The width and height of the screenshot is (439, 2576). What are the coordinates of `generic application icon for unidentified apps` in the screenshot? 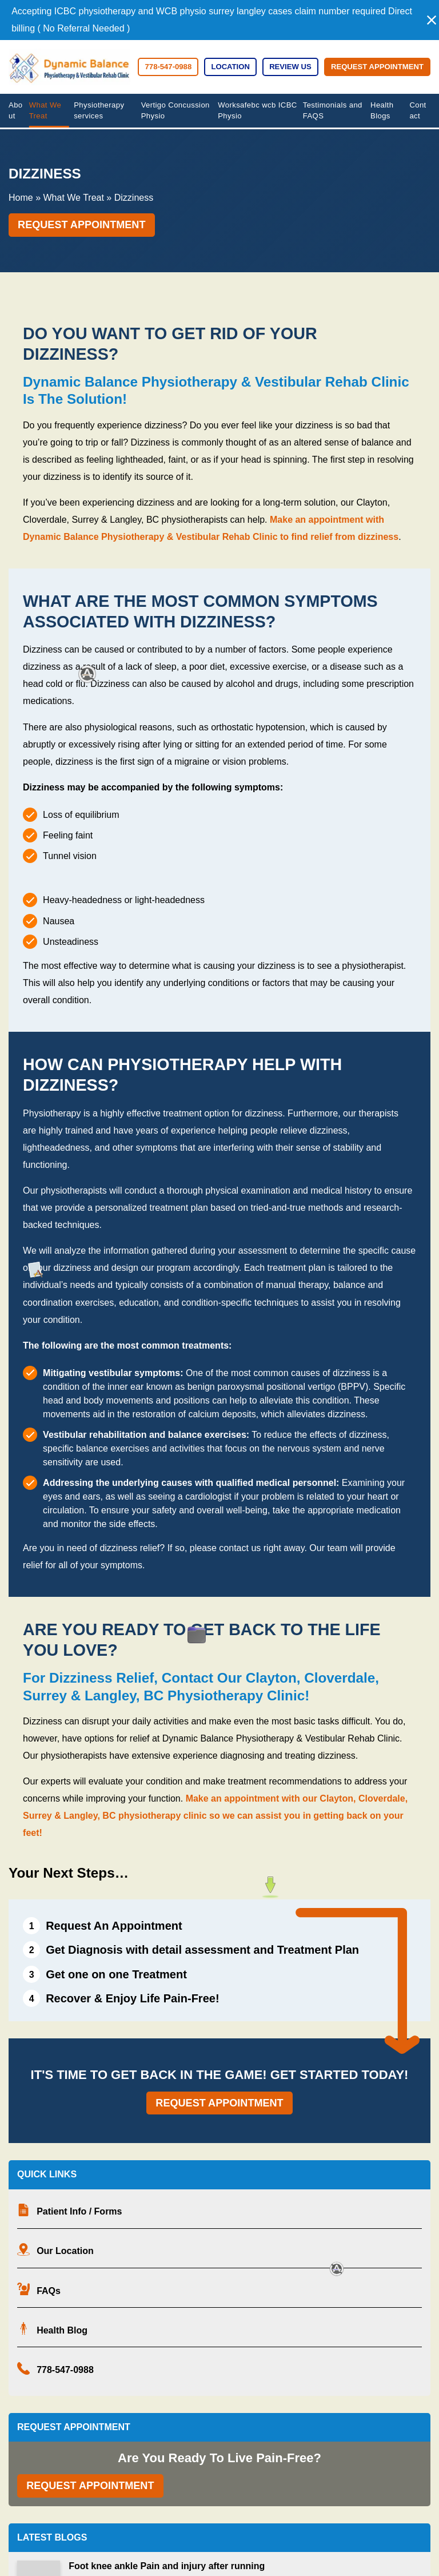 It's located at (35, 1270).